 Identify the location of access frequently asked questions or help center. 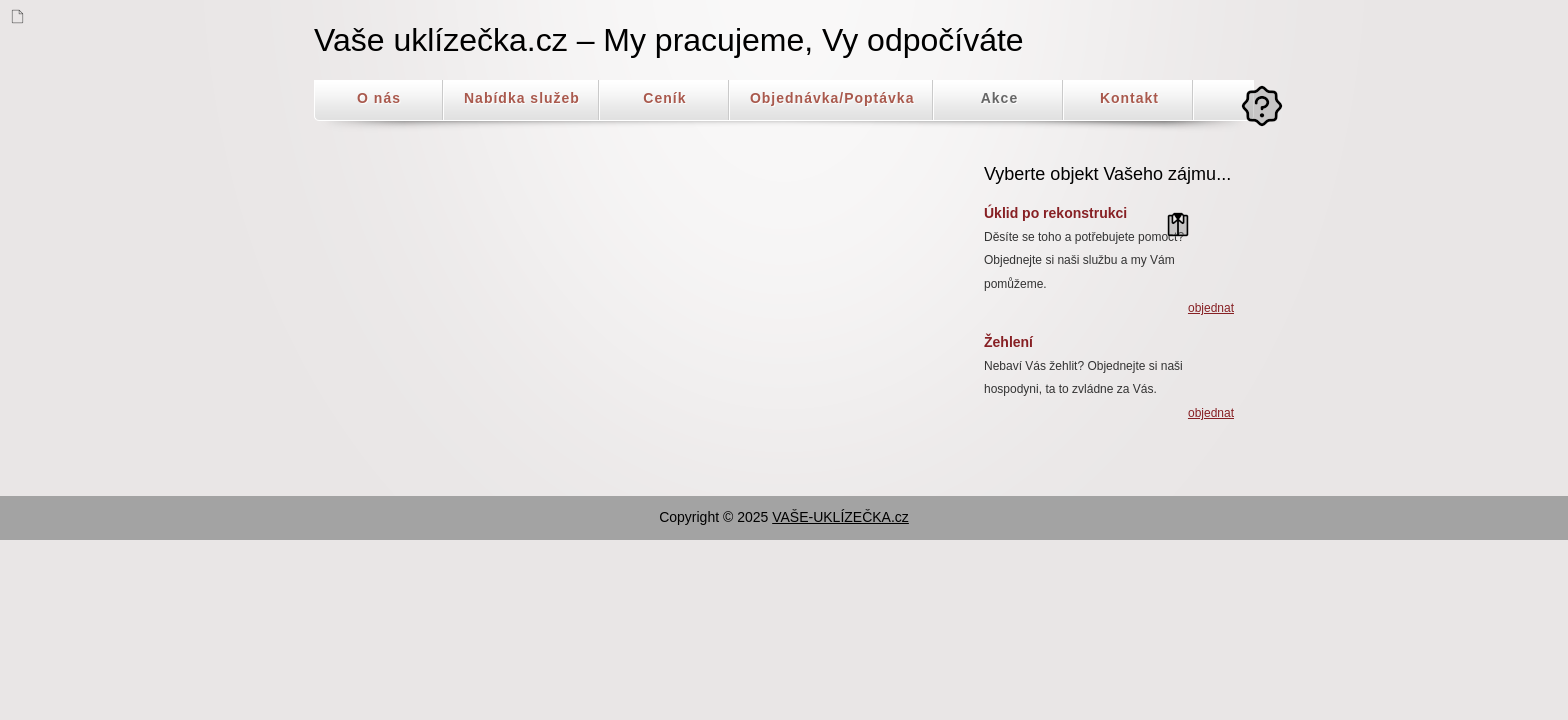
(1262, 106).